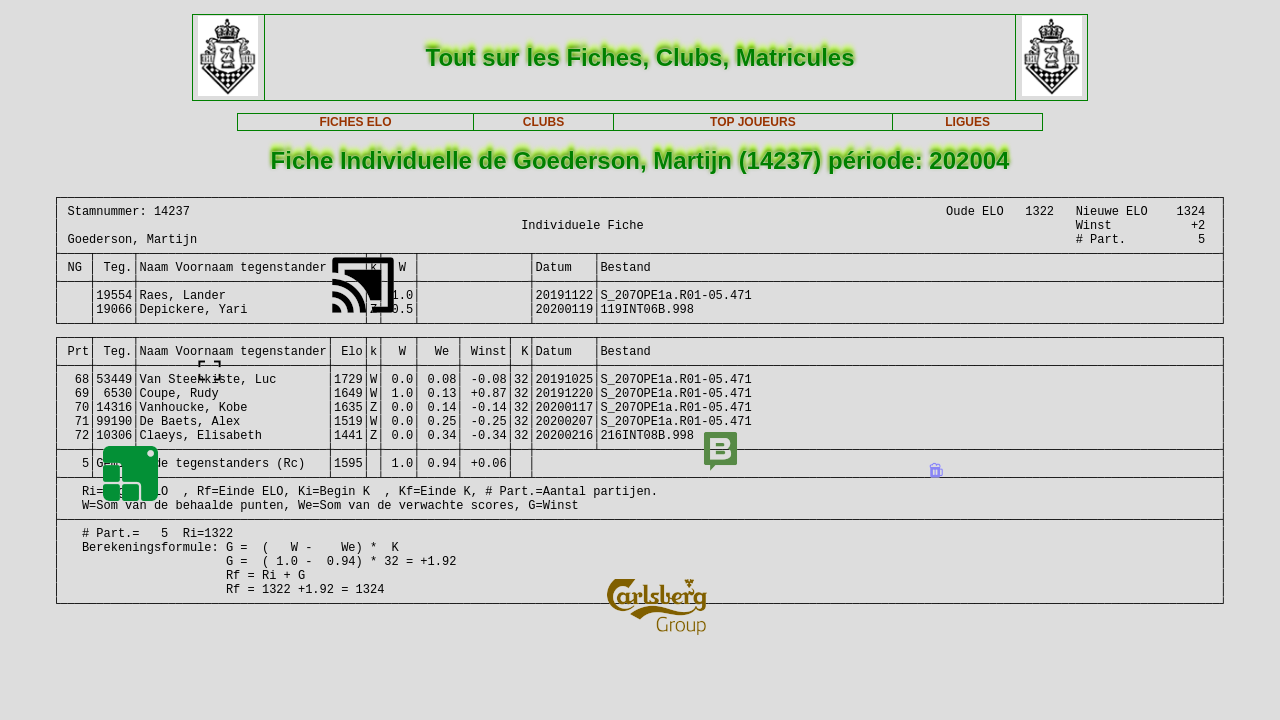  I want to click on cast your screen to a nearby device, so click(363, 285).